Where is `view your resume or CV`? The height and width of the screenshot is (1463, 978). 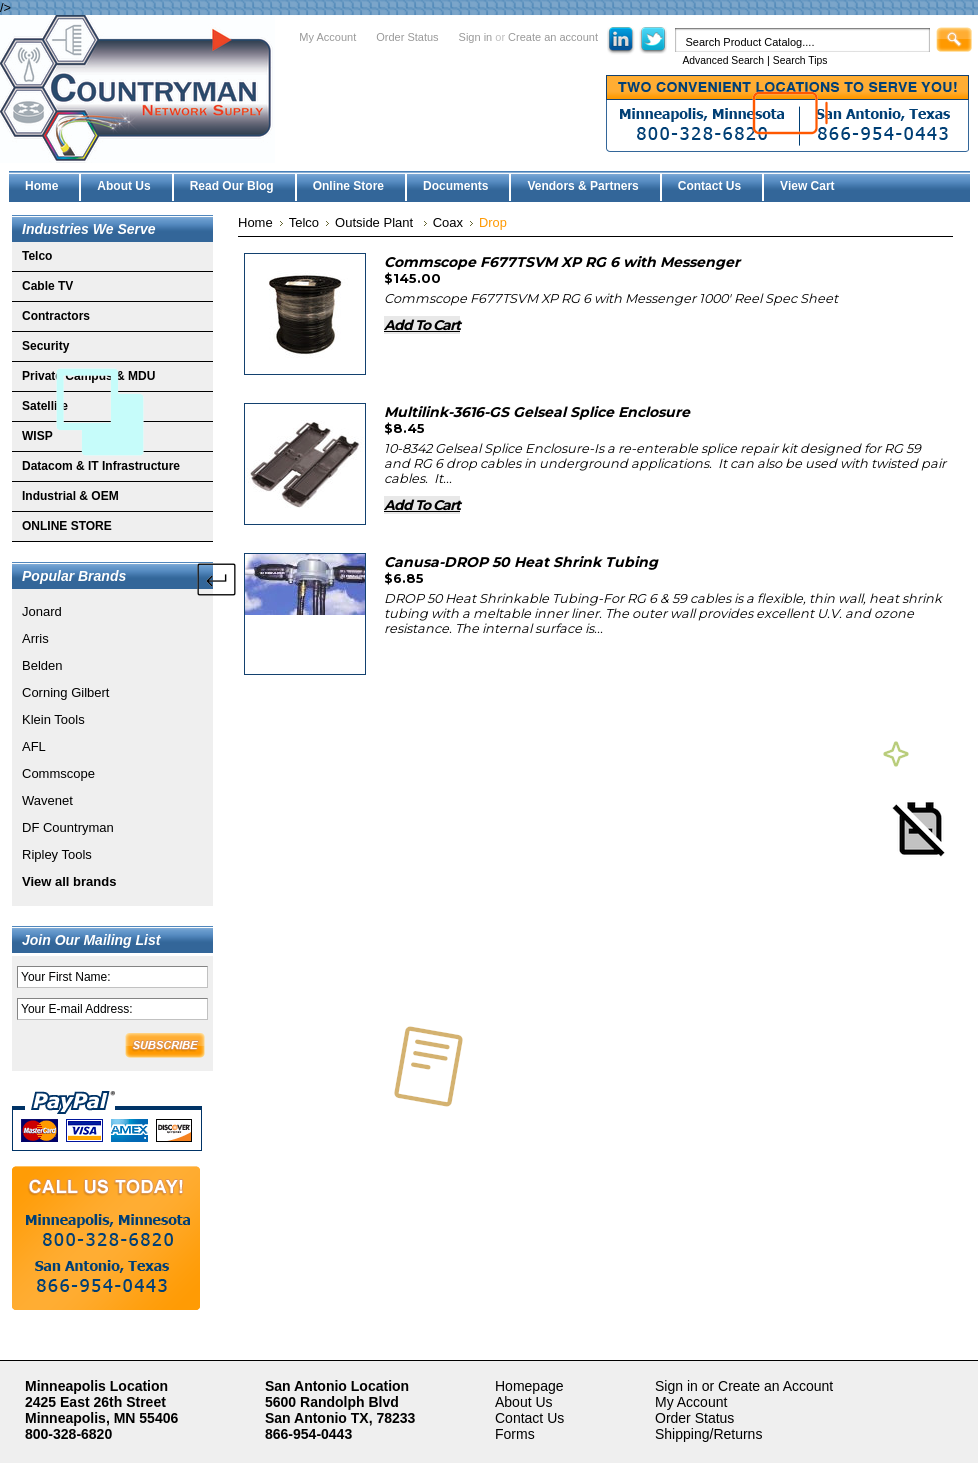 view your resume or CV is located at coordinates (428, 1066).